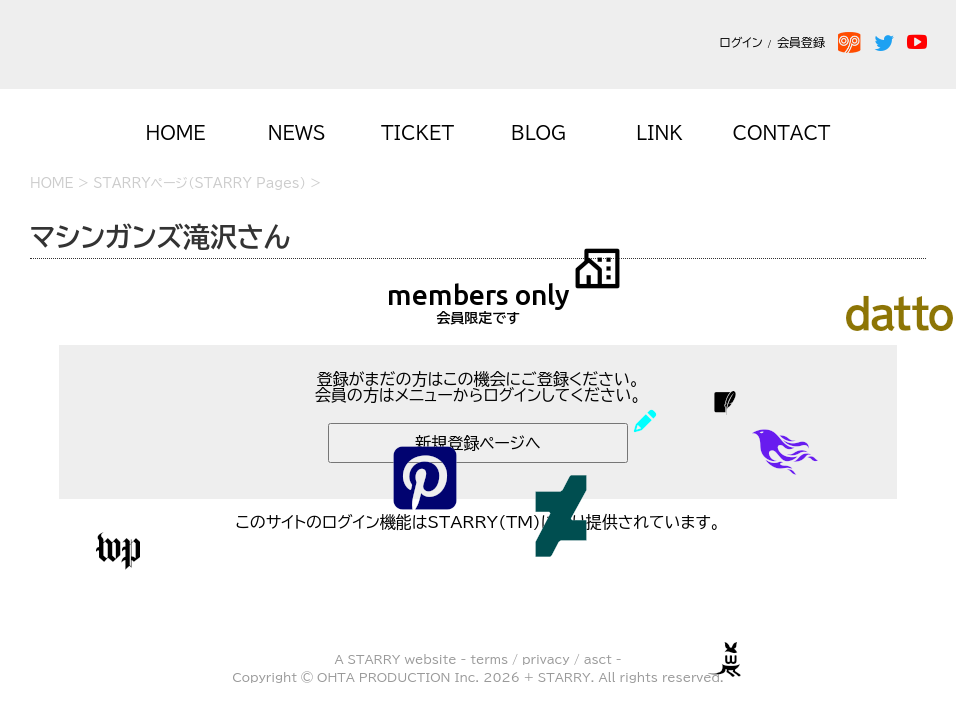 The width and height of the screenshot is (956, 720). I want to click on open The Washington Post app, so click(118, 551).